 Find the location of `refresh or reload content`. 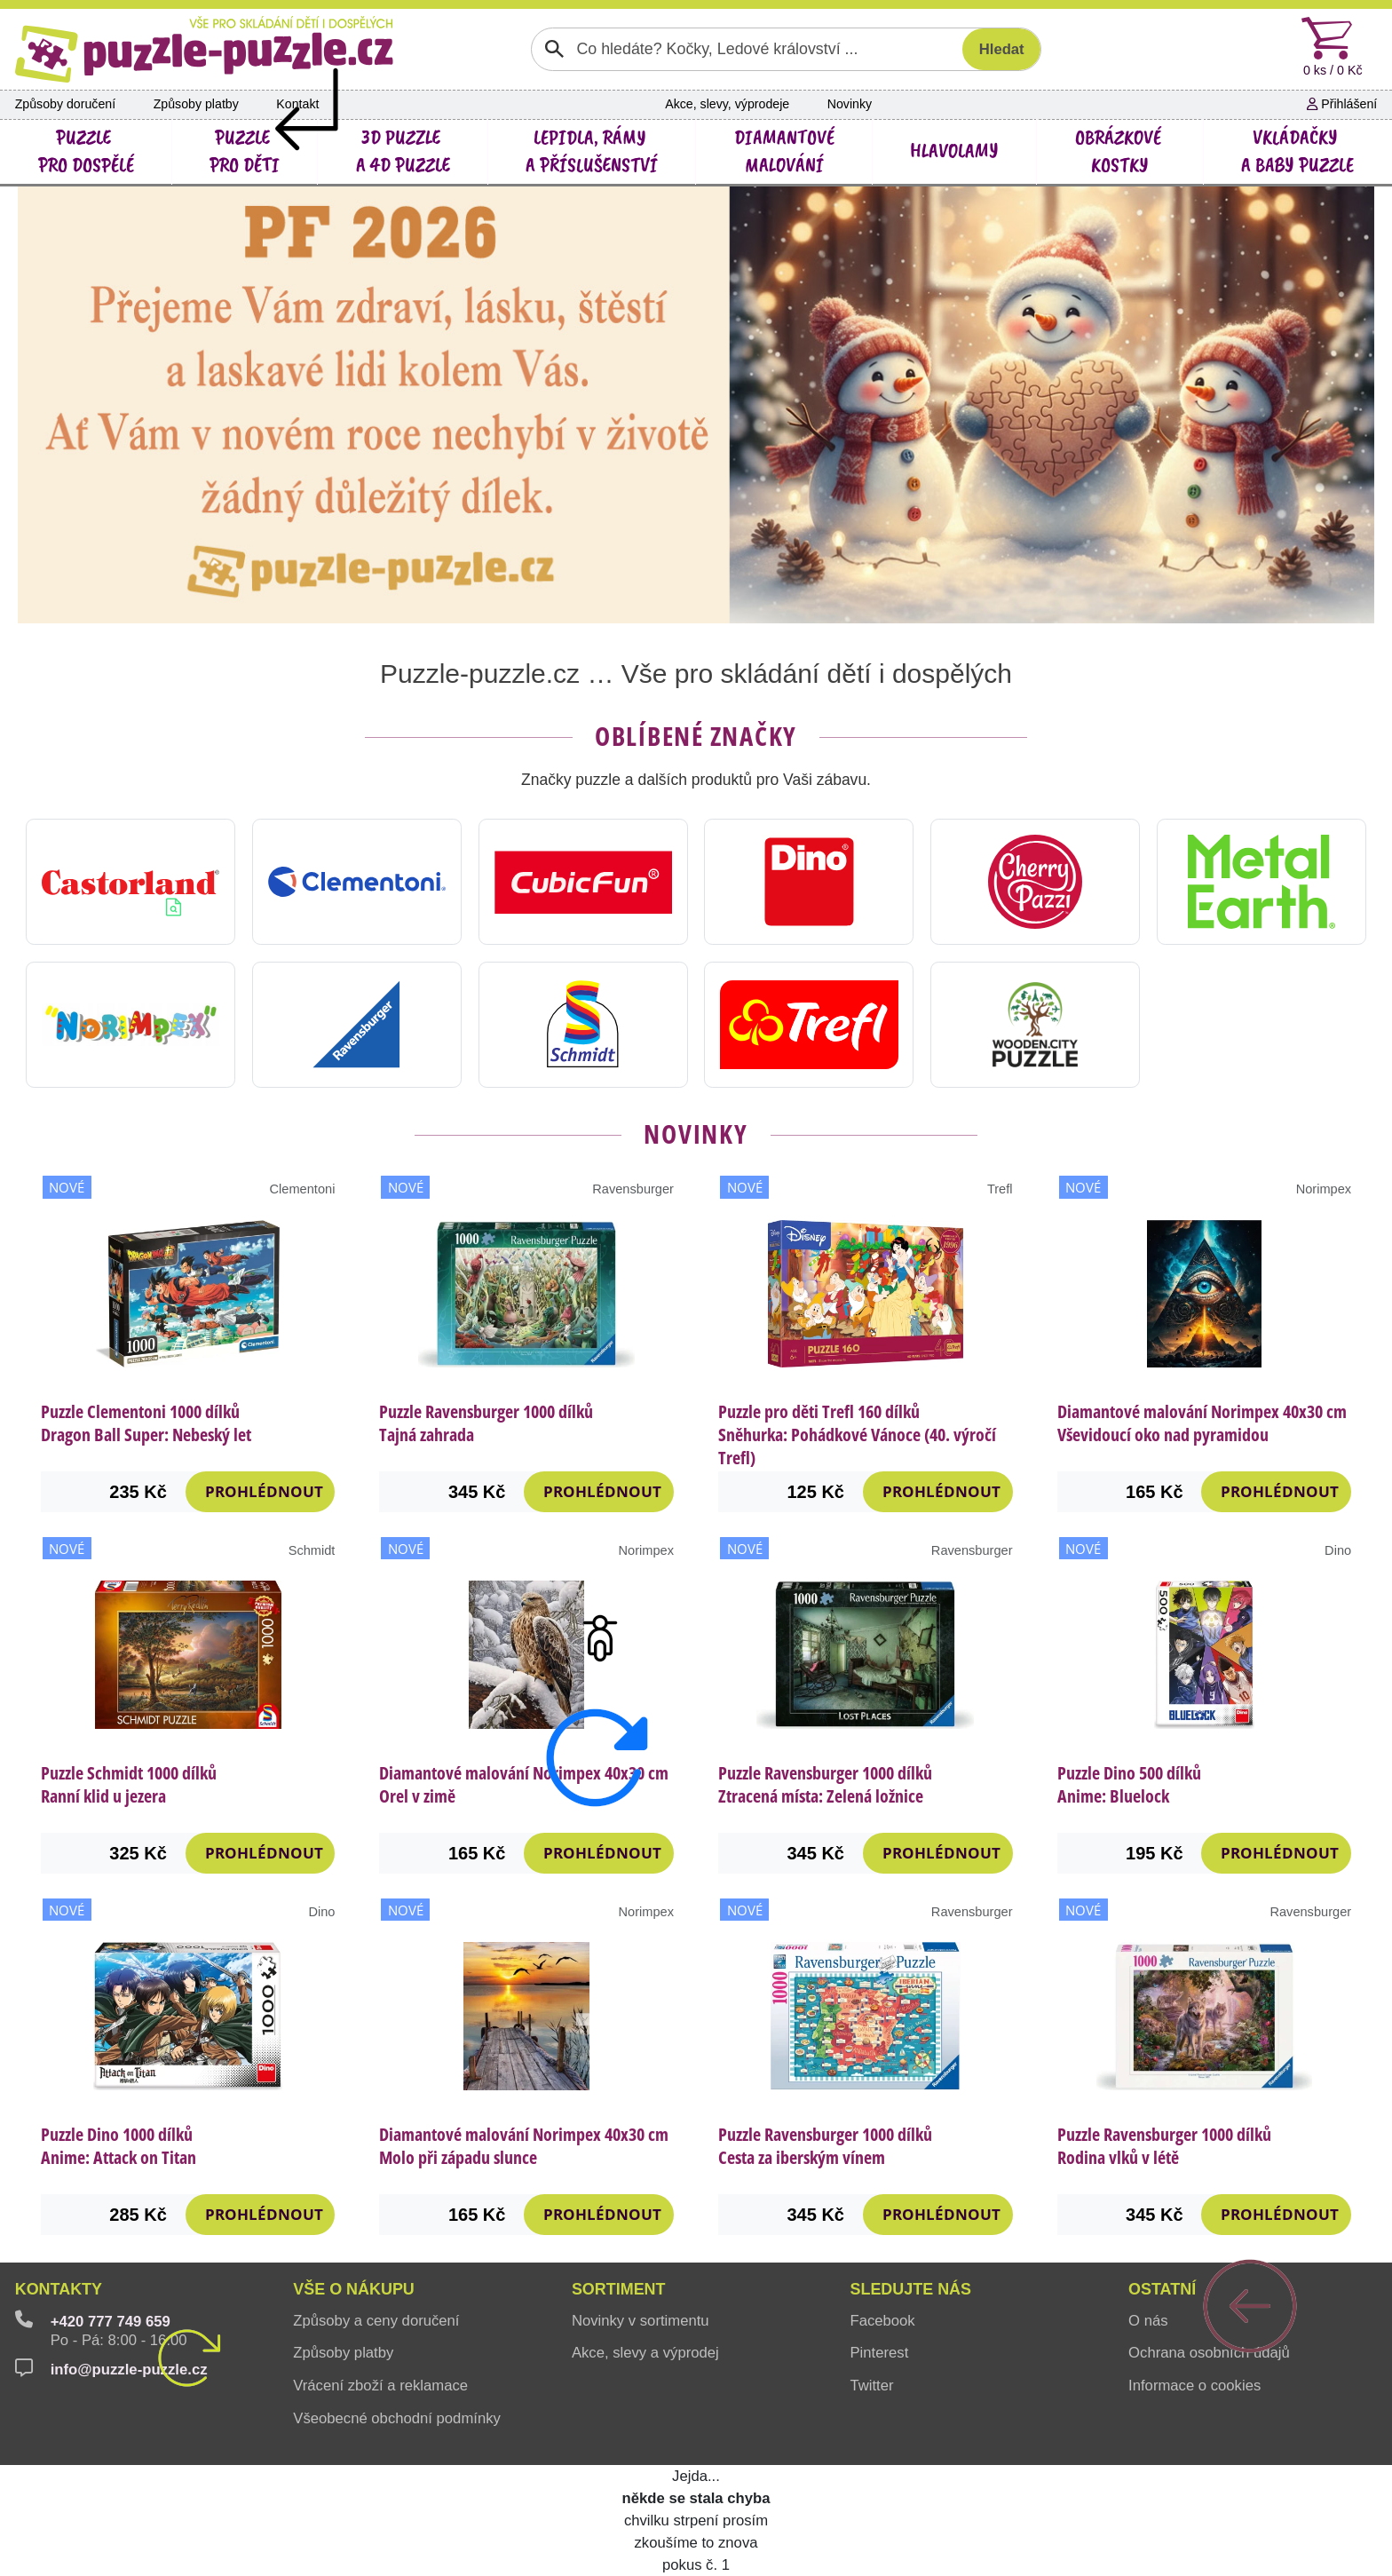

refresh or reload content is located at coordinates (186, 2358).